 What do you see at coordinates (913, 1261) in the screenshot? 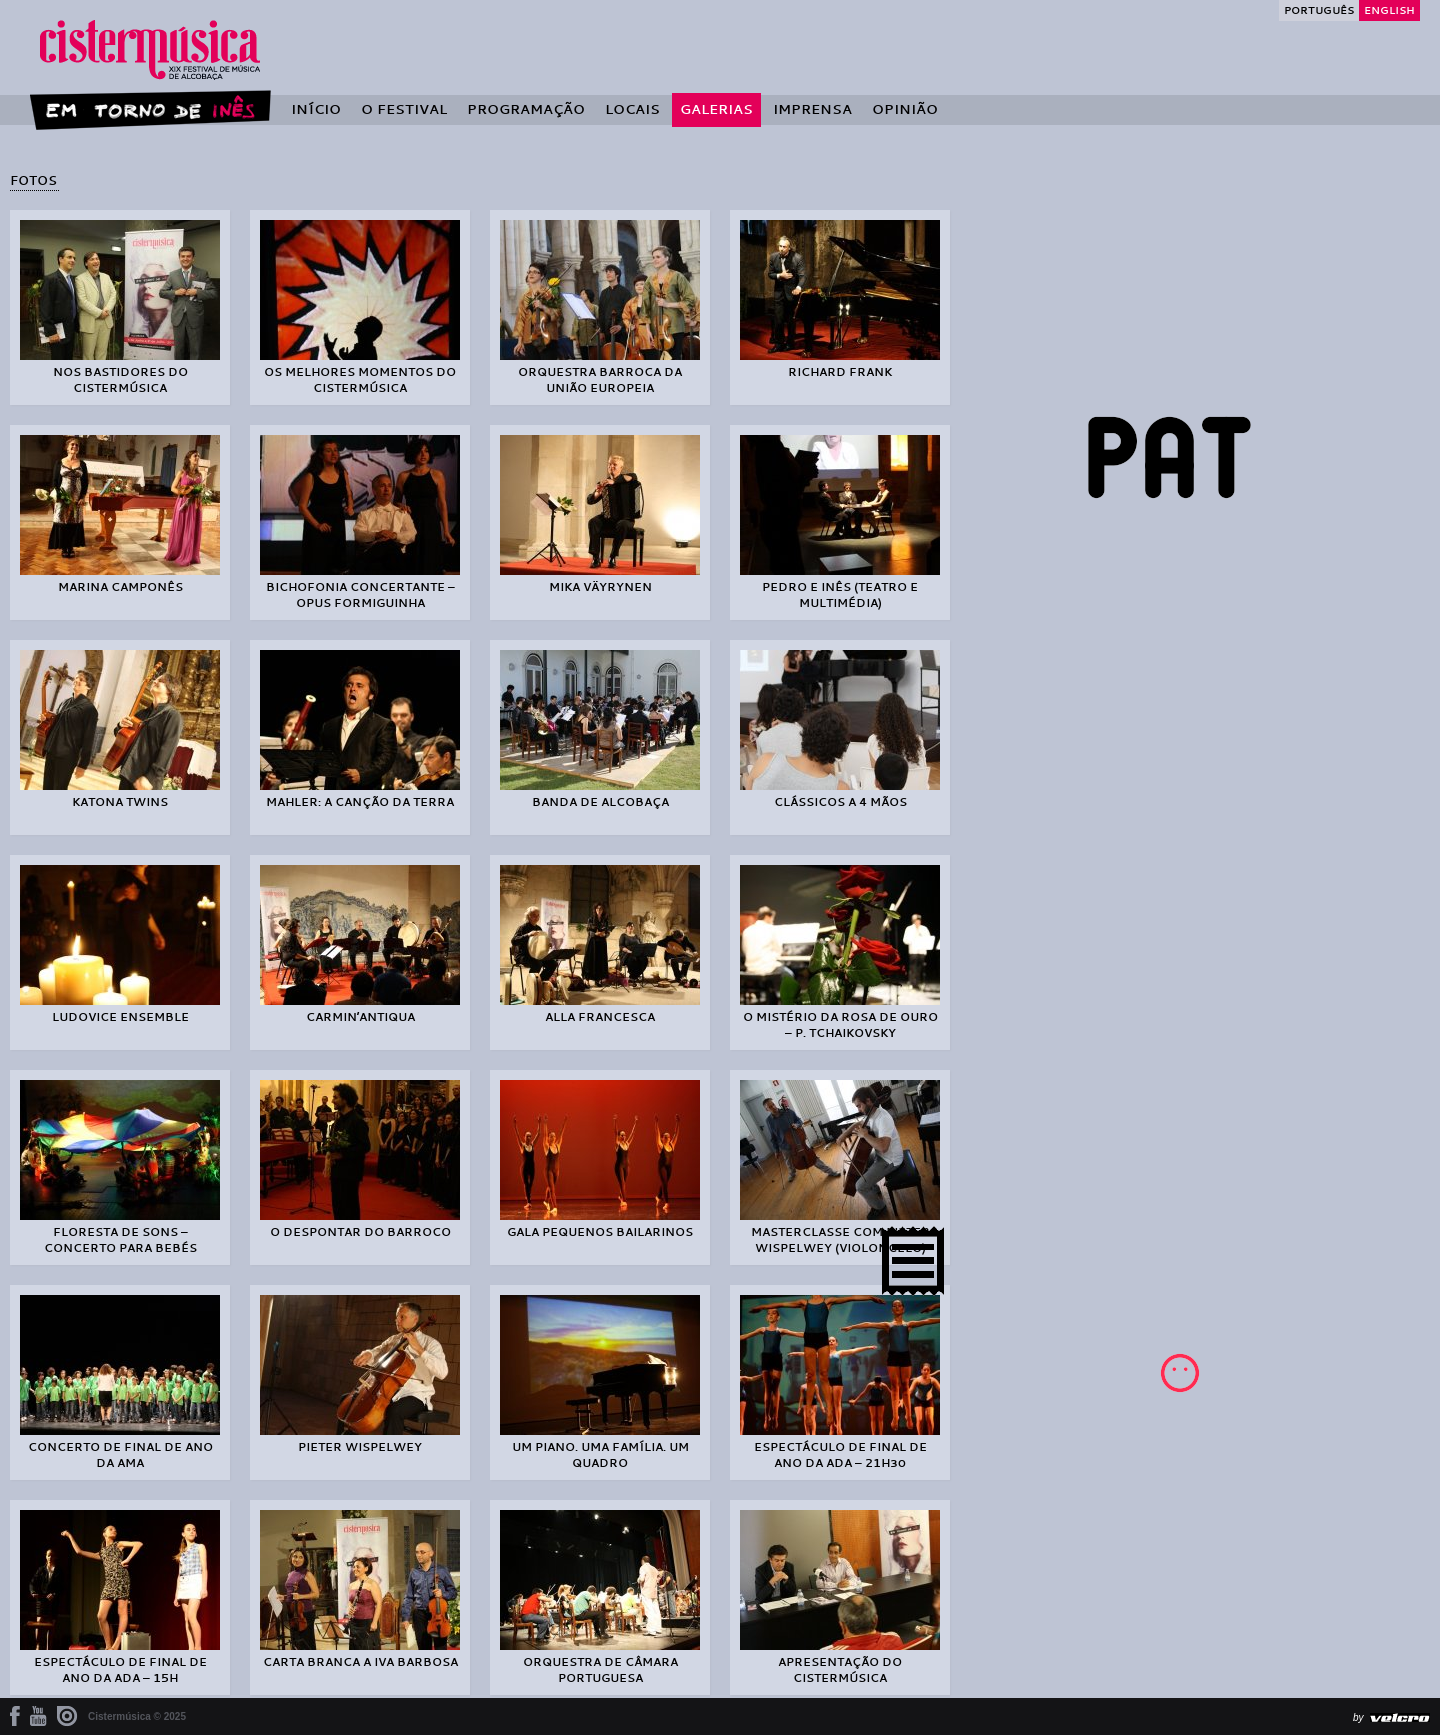
I see `view purchase receipt` at bounding box center [913, 1261].